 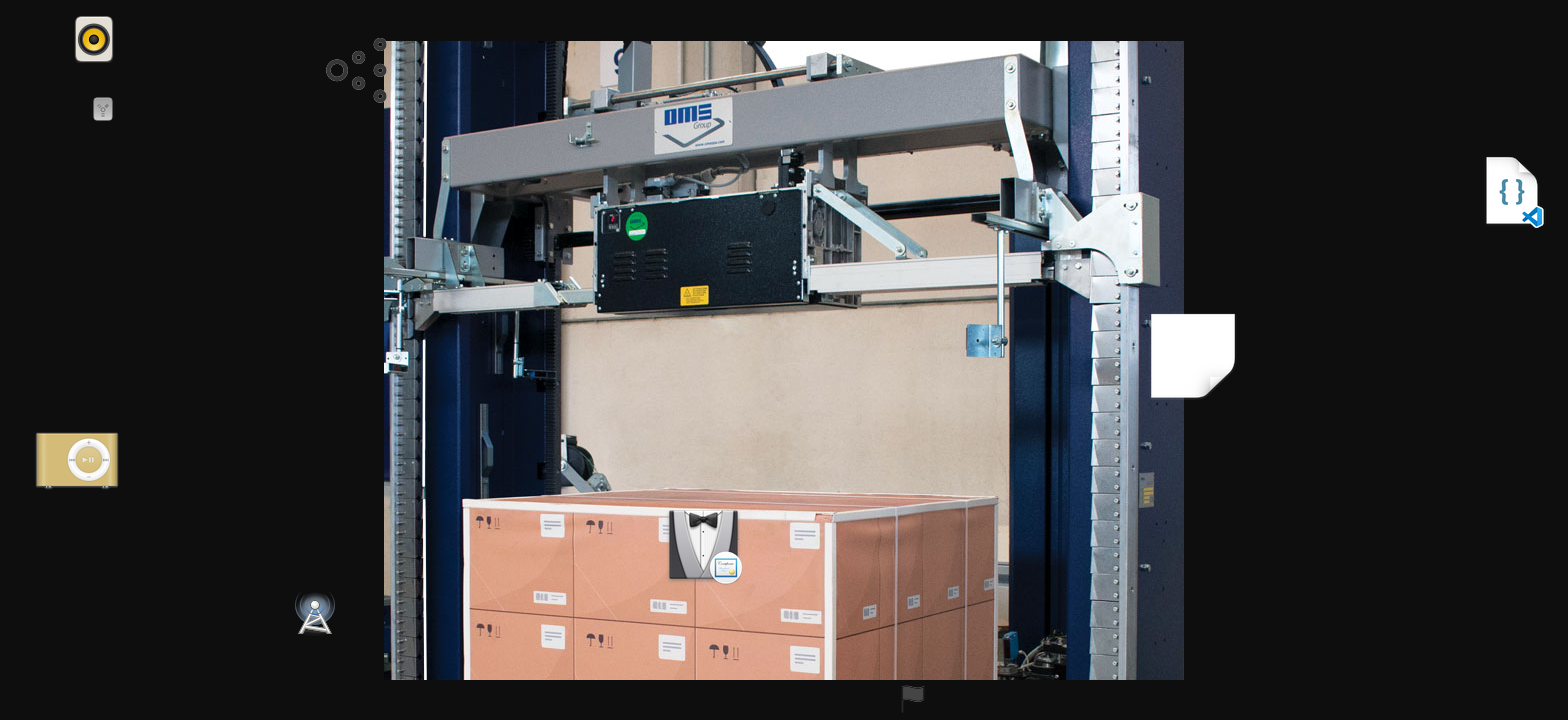 What do you see at coordinates (1512, 192) in the screenshot?
I see `open a LESS stylesheet file in Visual Studio Code` at bounding box center [1512, 192].